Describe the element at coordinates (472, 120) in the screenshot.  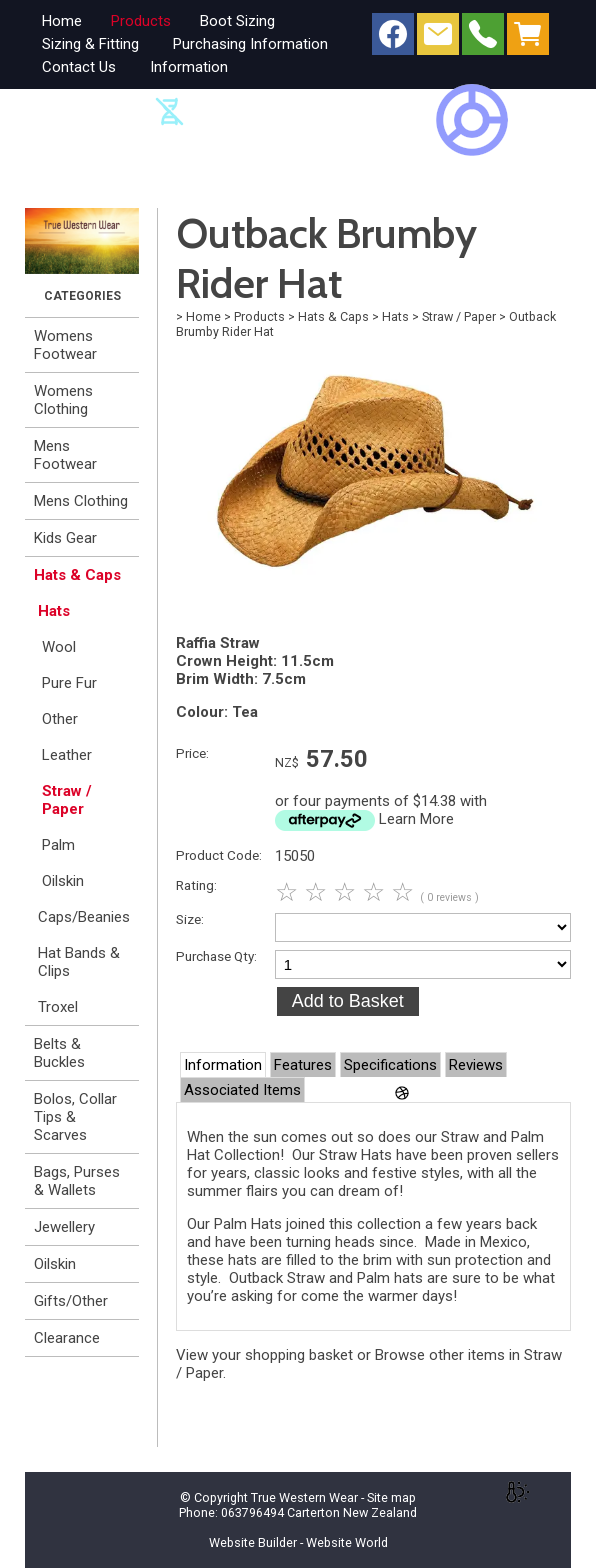
I see `view analytics or statistics breakdown` at that location.